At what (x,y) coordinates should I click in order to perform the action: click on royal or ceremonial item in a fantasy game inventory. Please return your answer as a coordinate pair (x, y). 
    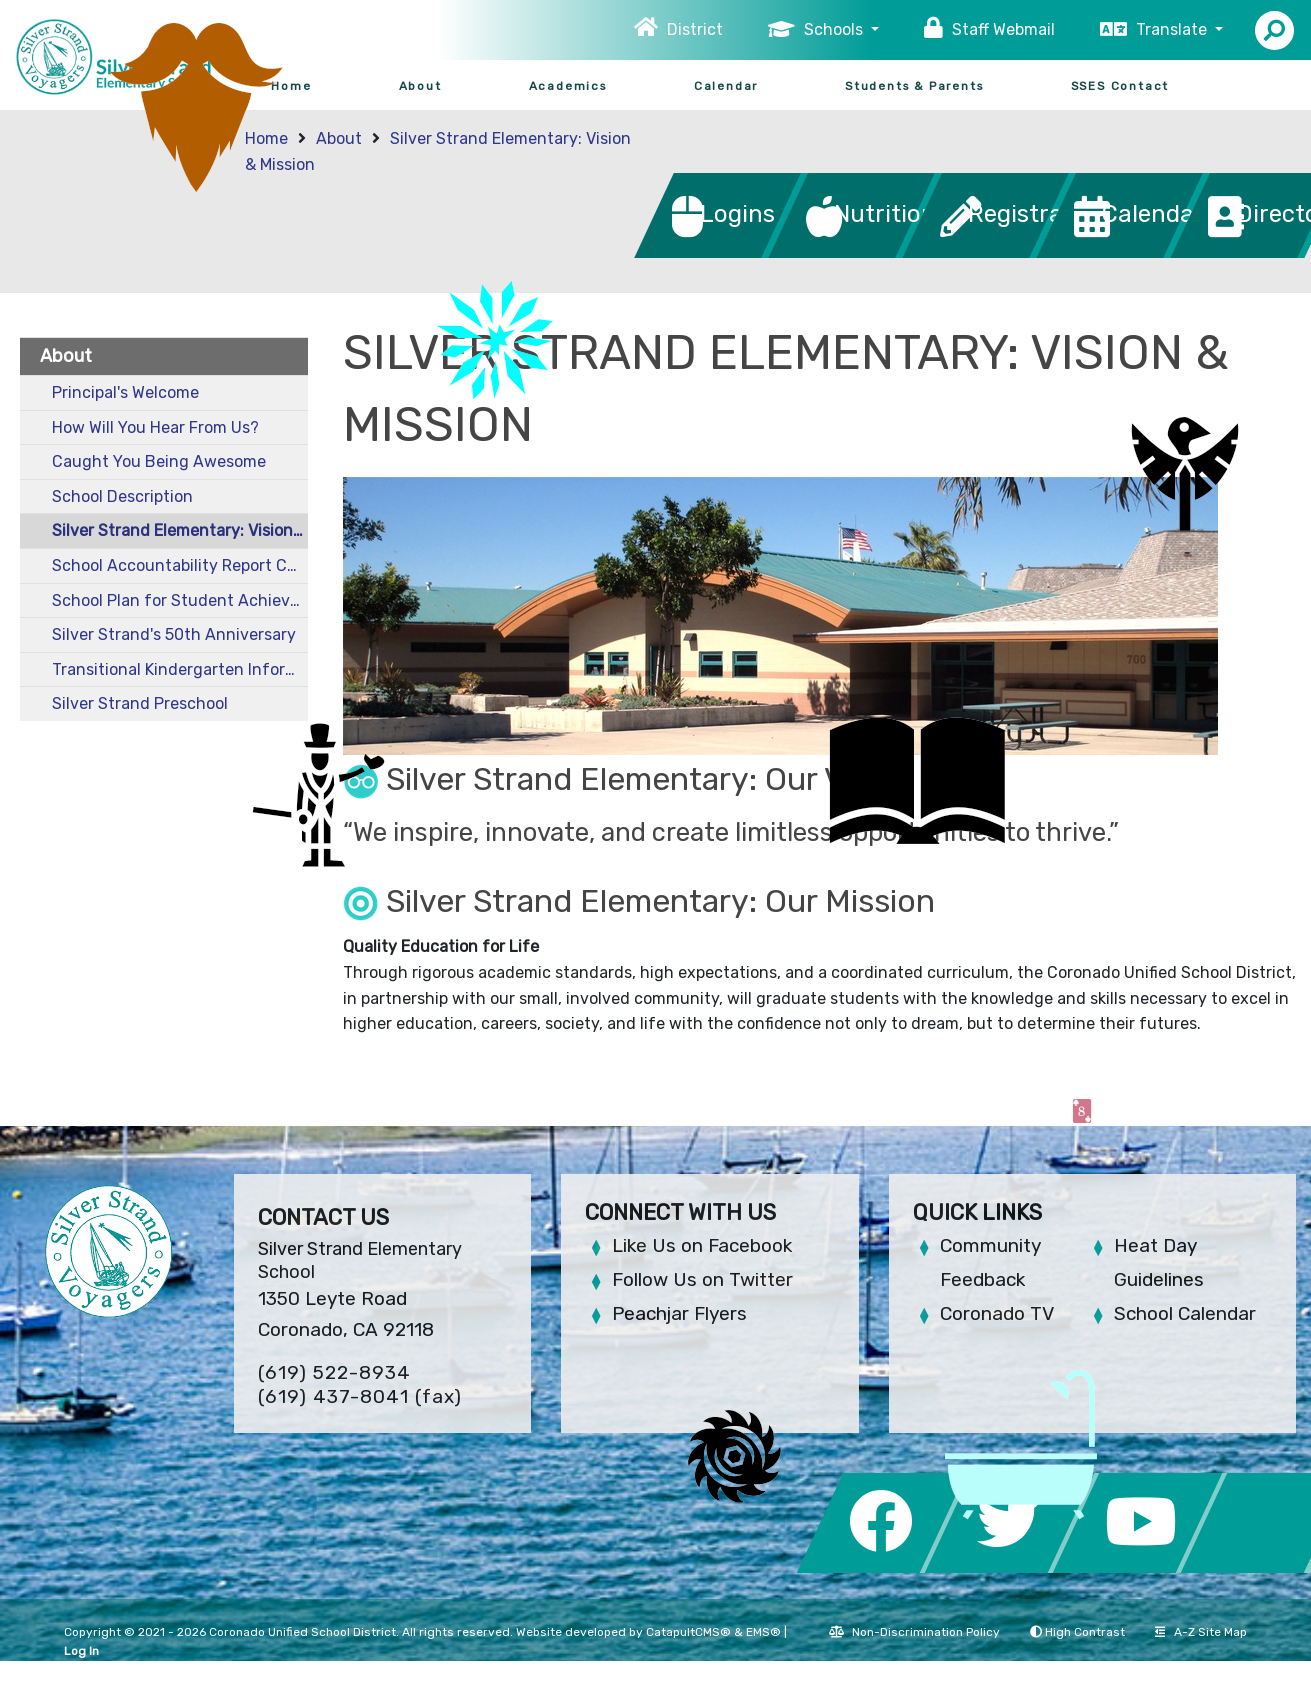
    Looking at the image, I should click on (1185, 473).